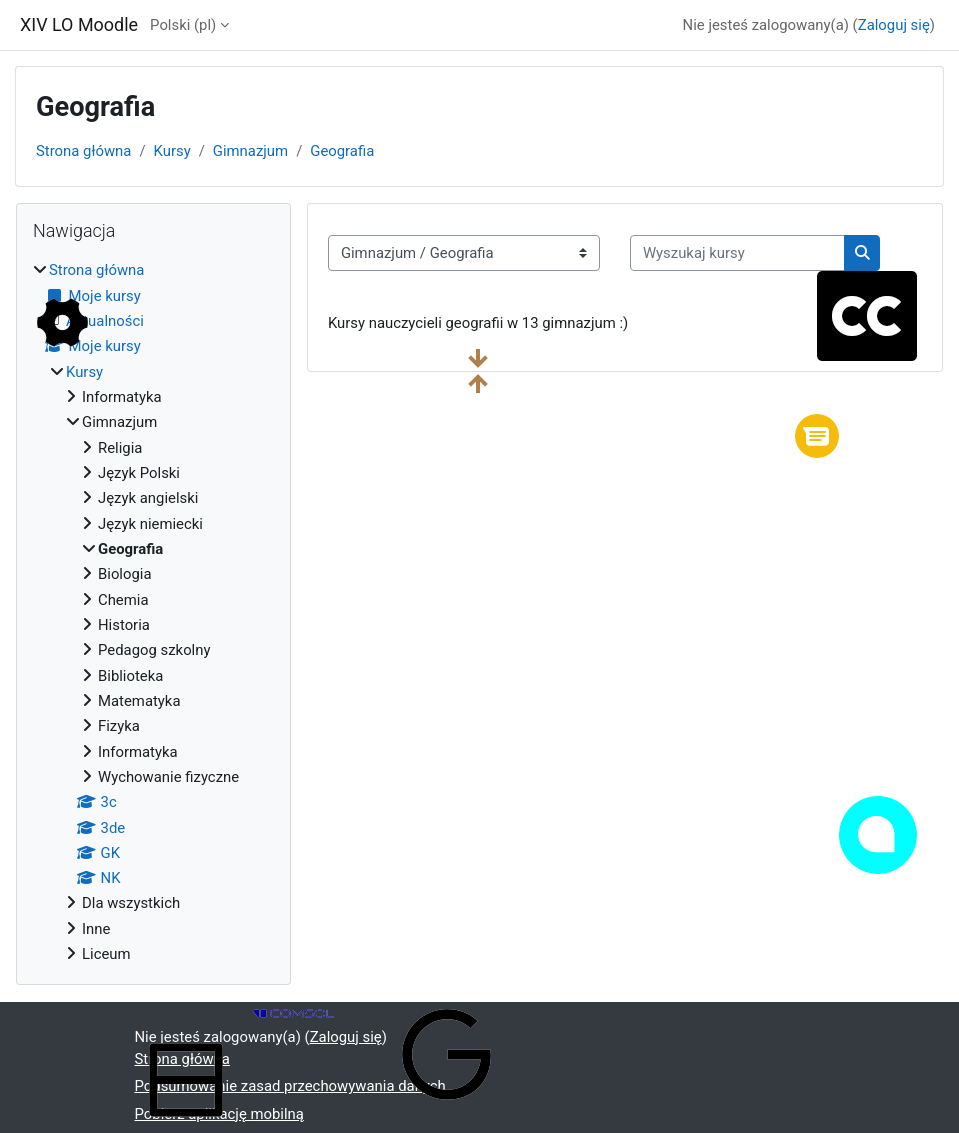 This screenshot has height=1133, width=959. What do you see at coordinates (186, 1080) in the screenshot?
I see `switch to horizontal row layout` at bounding box center [186, 1080].